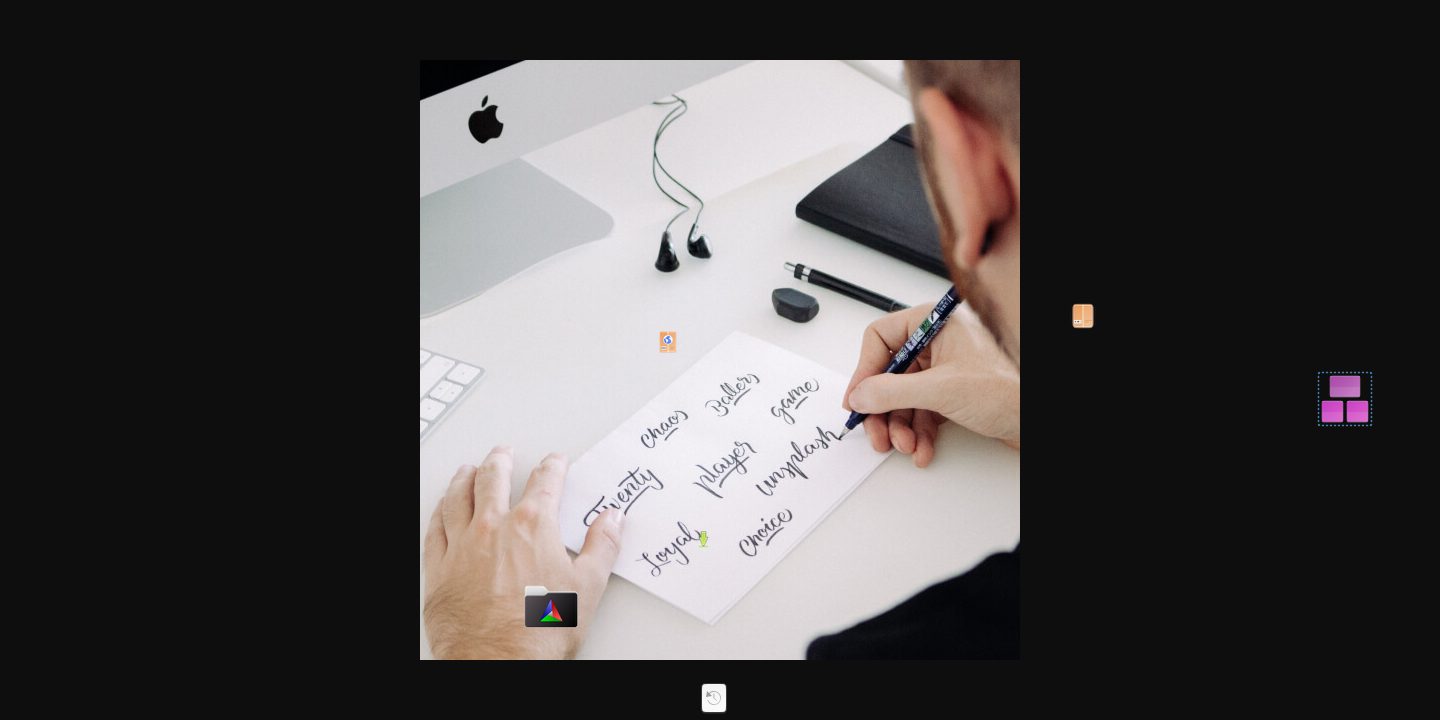  I want to click on a deleted file in the trash, so click(714, 698).